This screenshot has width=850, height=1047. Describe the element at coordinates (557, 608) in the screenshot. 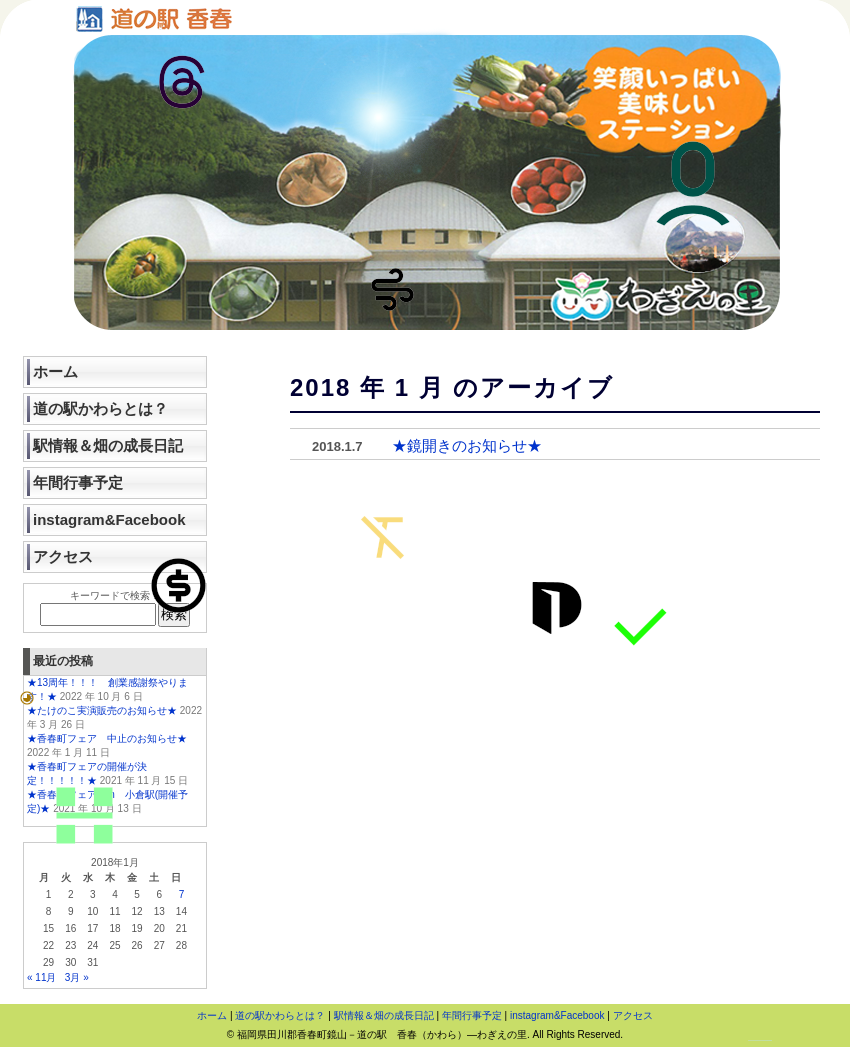

I see `open dictionary.com app` at that location.